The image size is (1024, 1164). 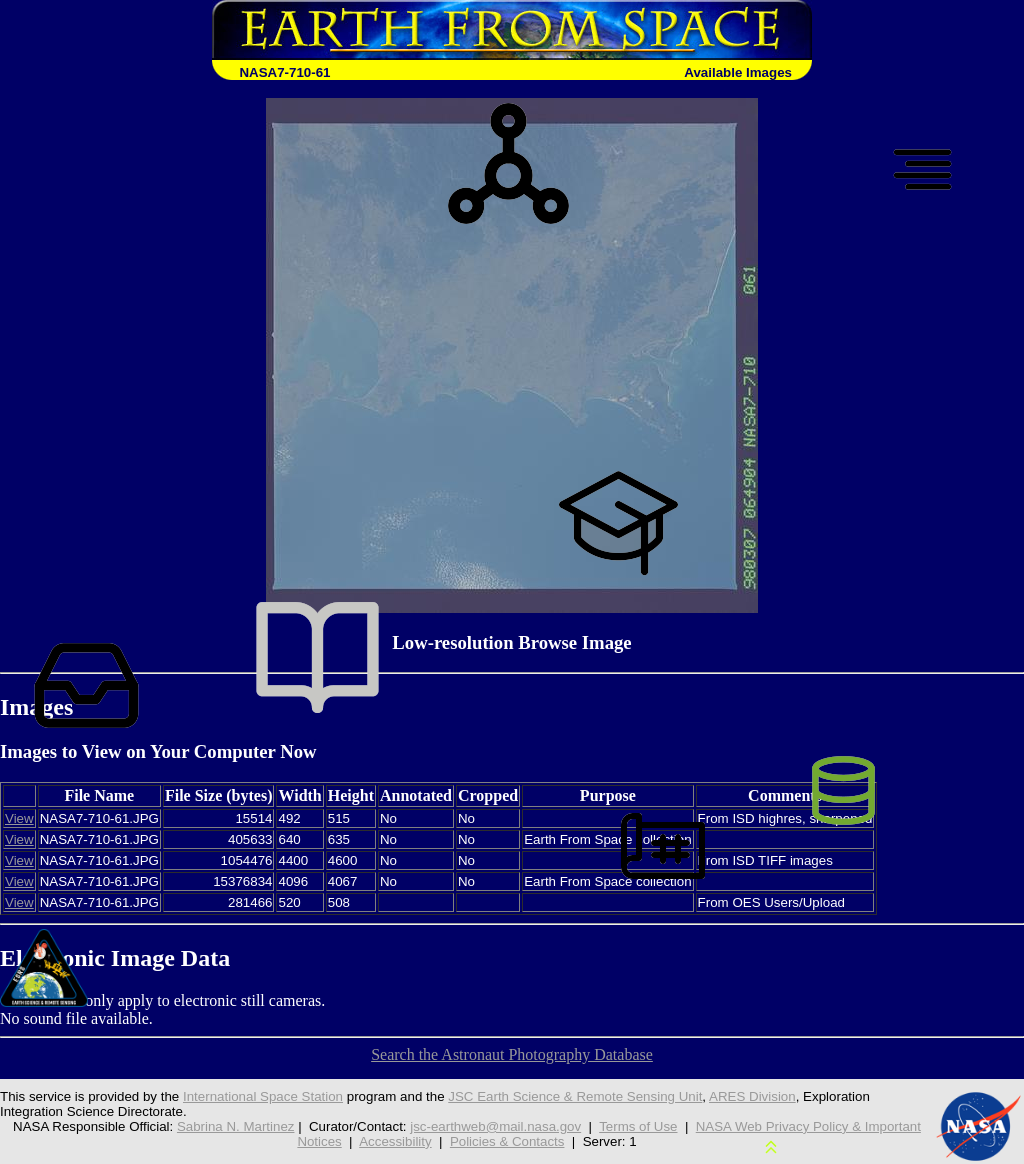 What do you see at coordinates (618, 519) in the screenshot?
I see `access education or learning resources` at bounding box center [618, 519].